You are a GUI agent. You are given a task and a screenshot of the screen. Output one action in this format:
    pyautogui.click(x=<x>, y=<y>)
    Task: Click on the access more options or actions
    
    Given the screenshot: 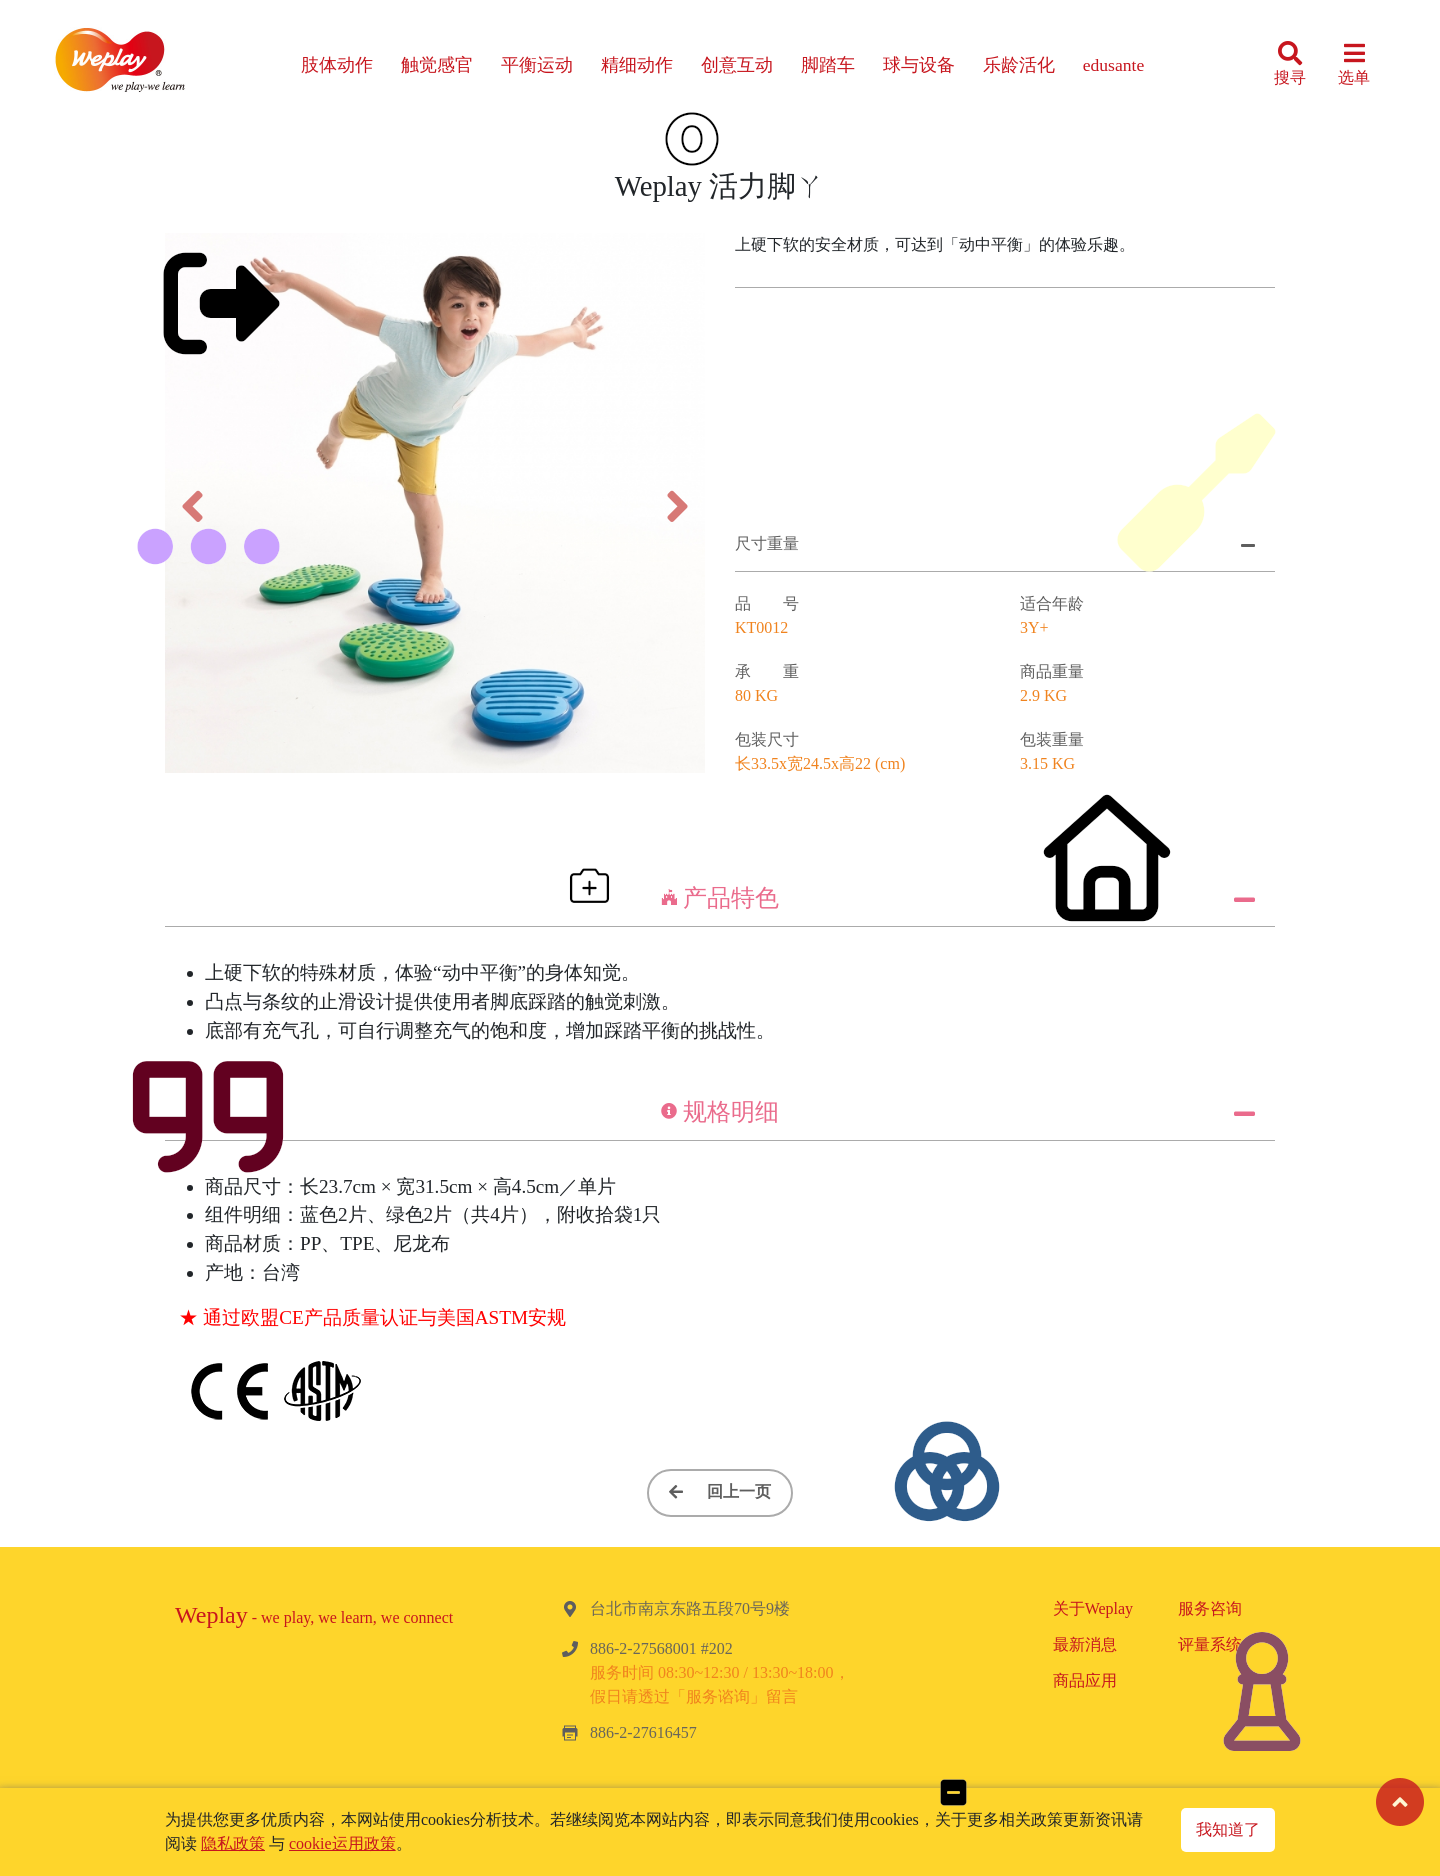 What is the action you would take?
    pyautogui.click(x=208, y=546)
    